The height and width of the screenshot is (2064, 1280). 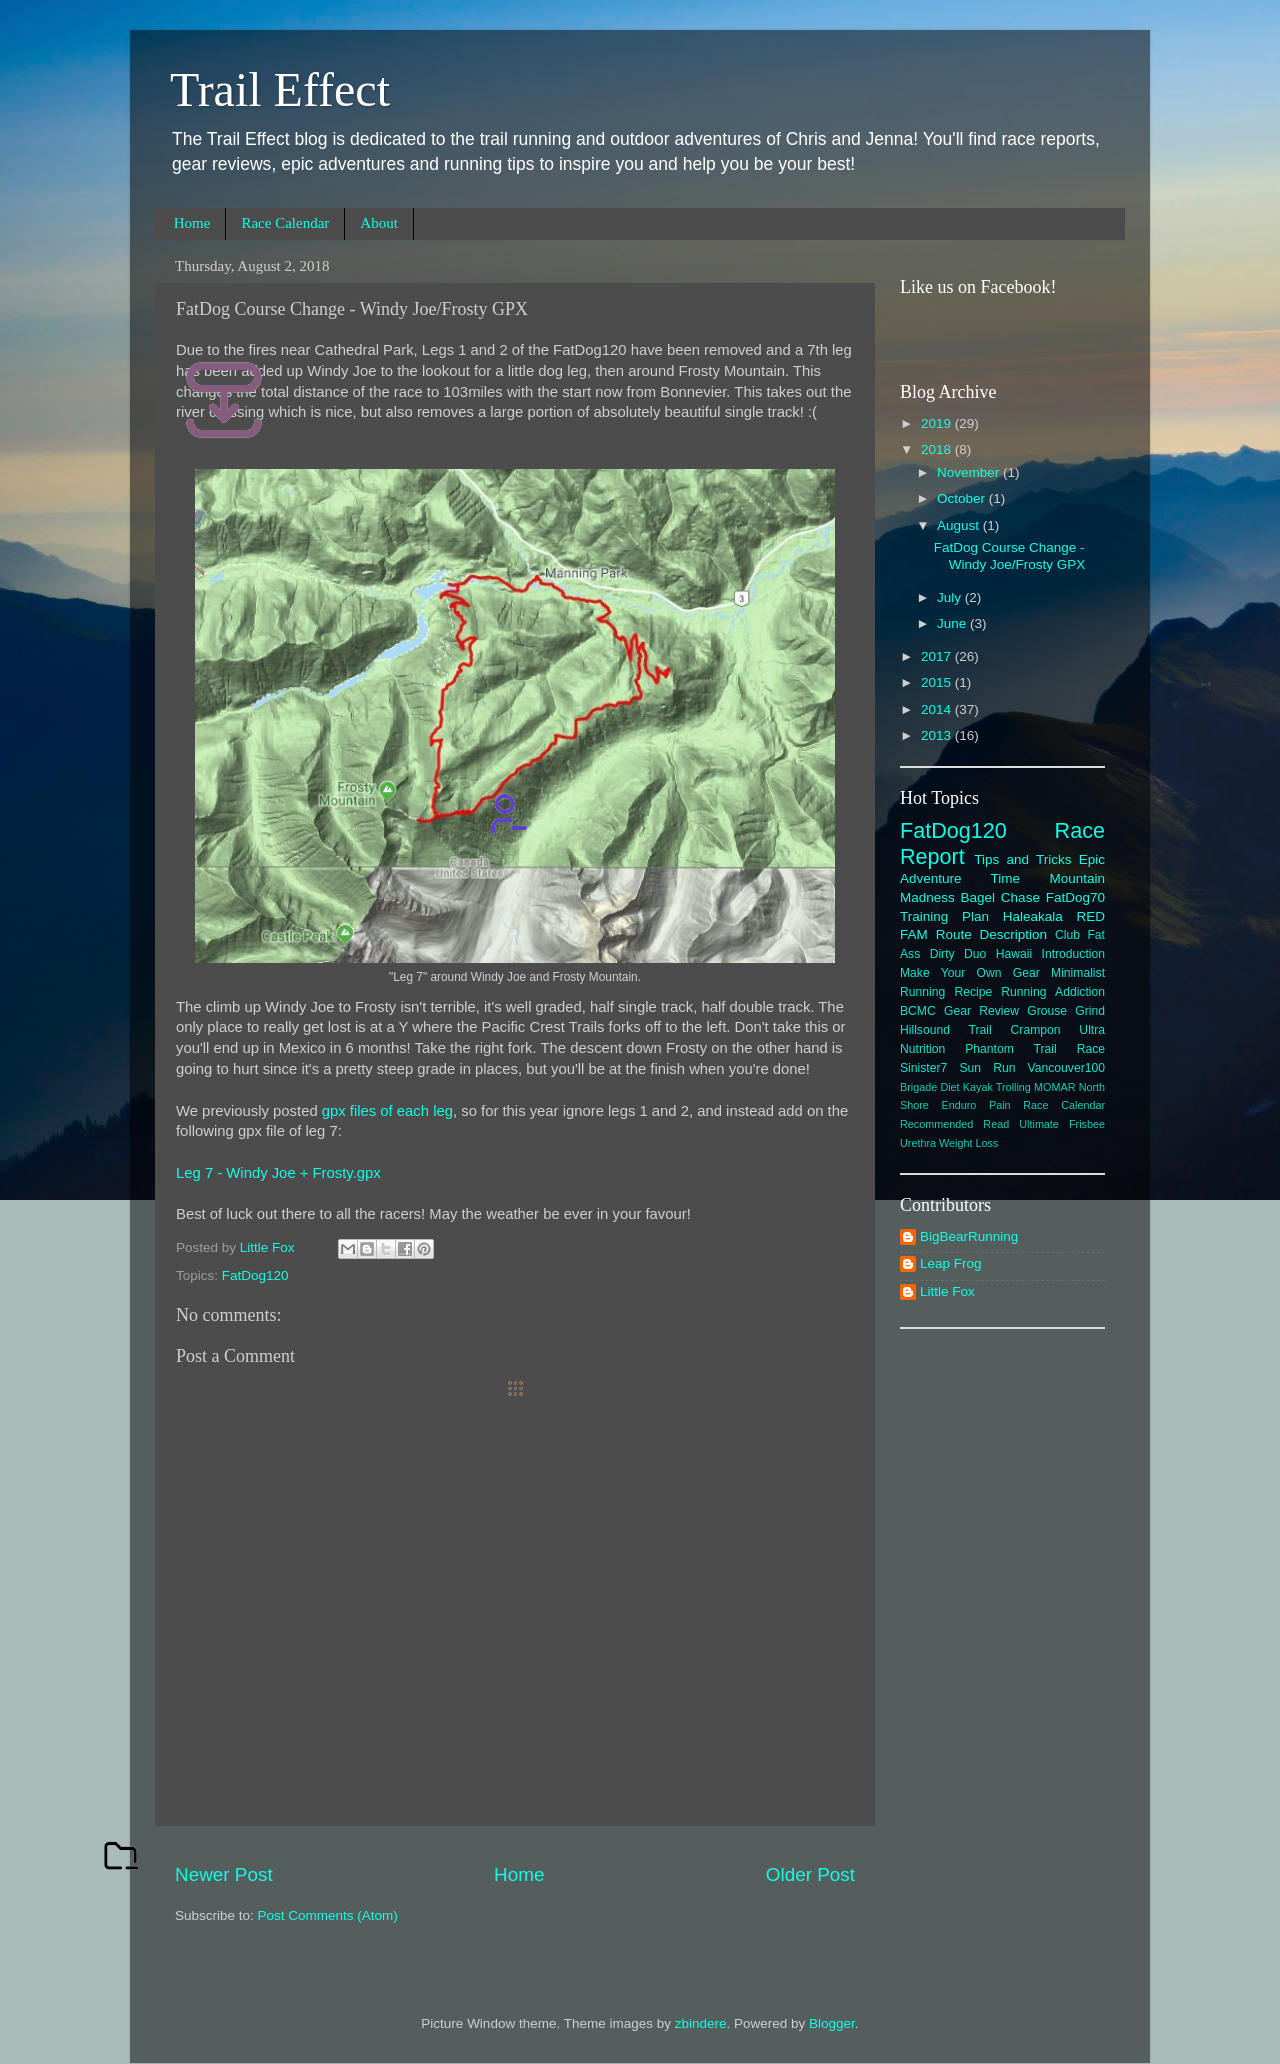 I want to click on drag to rearrange items, so click(x=515, y=1388).